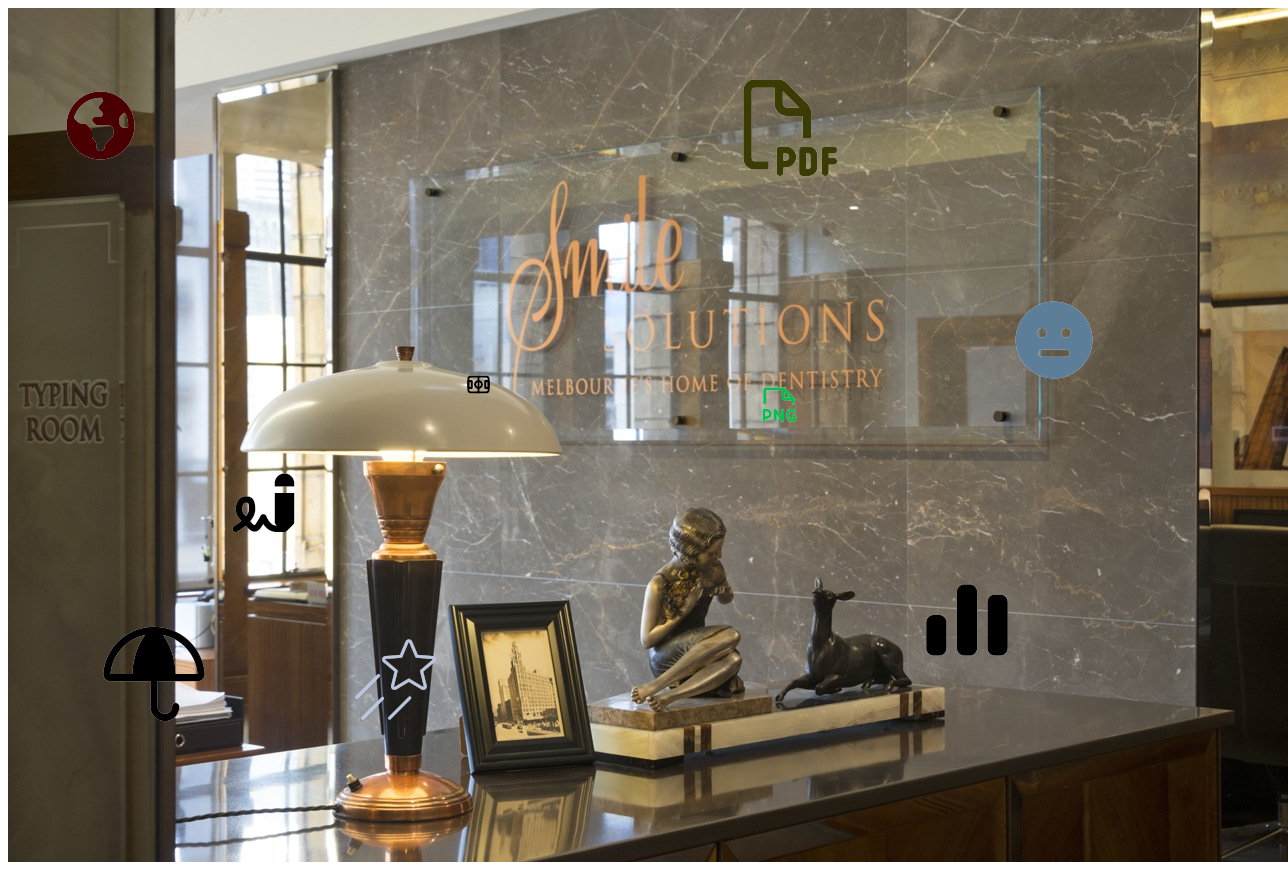  Describe the element at coordinates (788, 124) in the screenshot. I see `view or open a PDF document` at that location.